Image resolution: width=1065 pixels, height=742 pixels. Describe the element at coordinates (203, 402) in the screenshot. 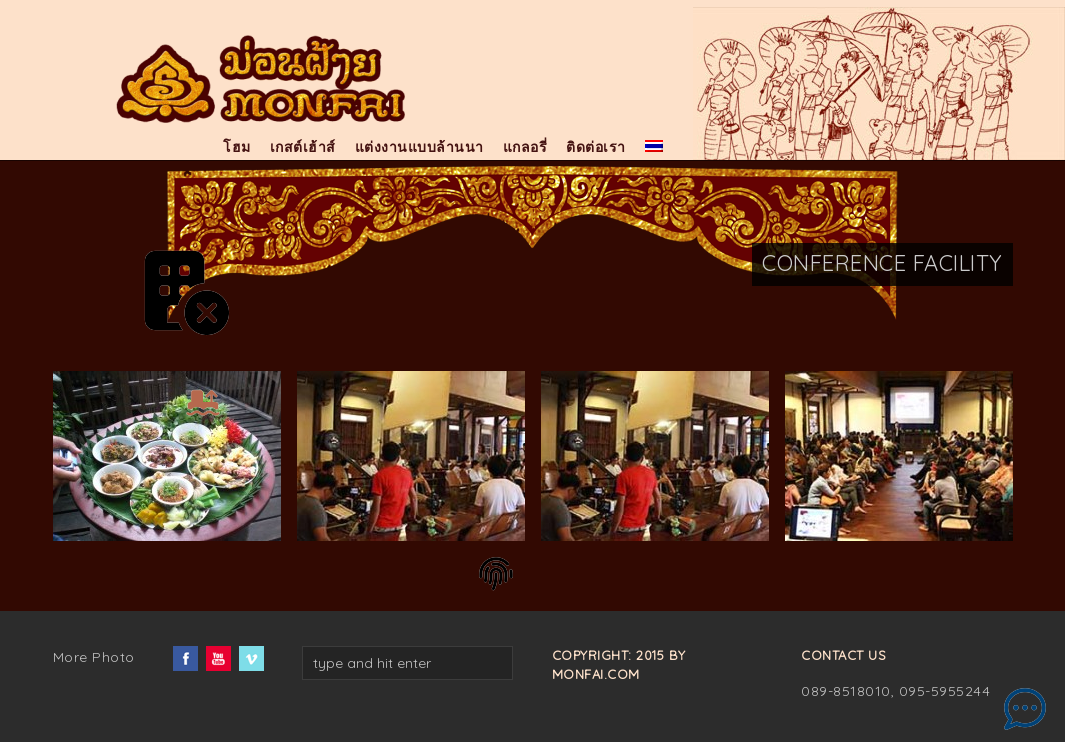

I see `upload or export water pump data` at that location.